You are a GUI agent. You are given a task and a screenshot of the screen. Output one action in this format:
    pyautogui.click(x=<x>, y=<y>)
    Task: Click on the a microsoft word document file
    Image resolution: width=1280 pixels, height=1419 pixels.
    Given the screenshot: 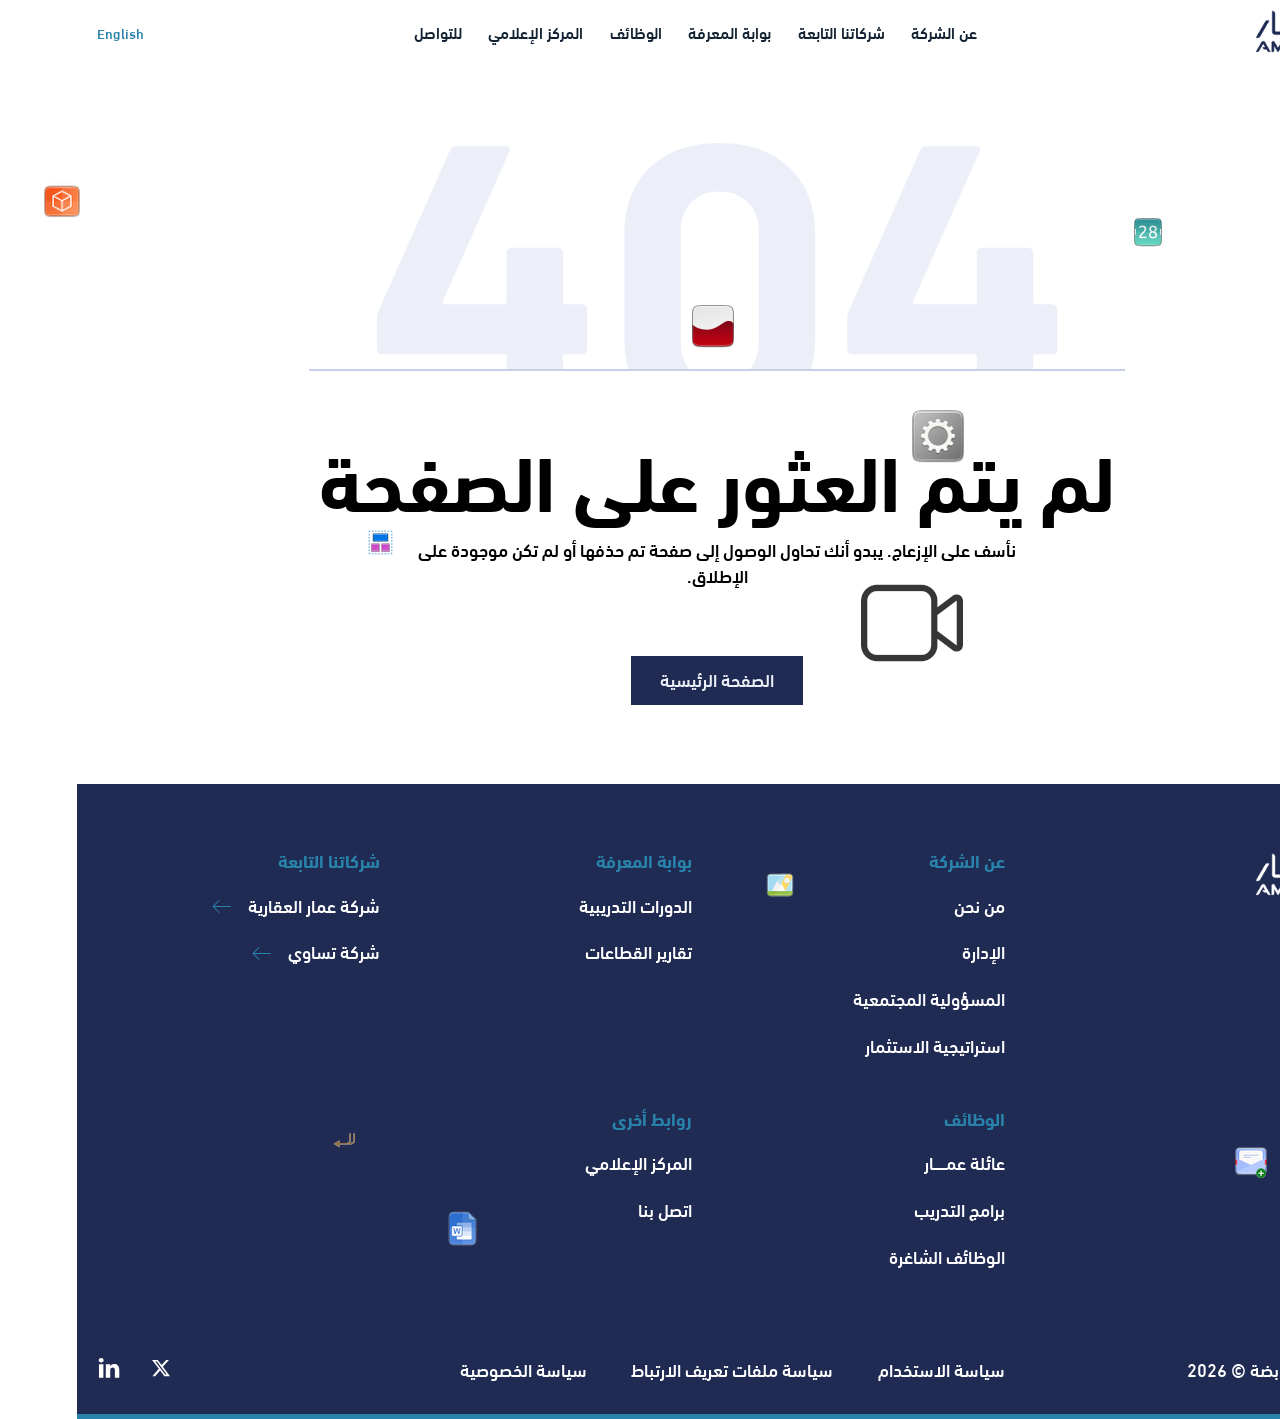 What is the action you would take?
    pyautogui.click(x=462, y=1228)
    